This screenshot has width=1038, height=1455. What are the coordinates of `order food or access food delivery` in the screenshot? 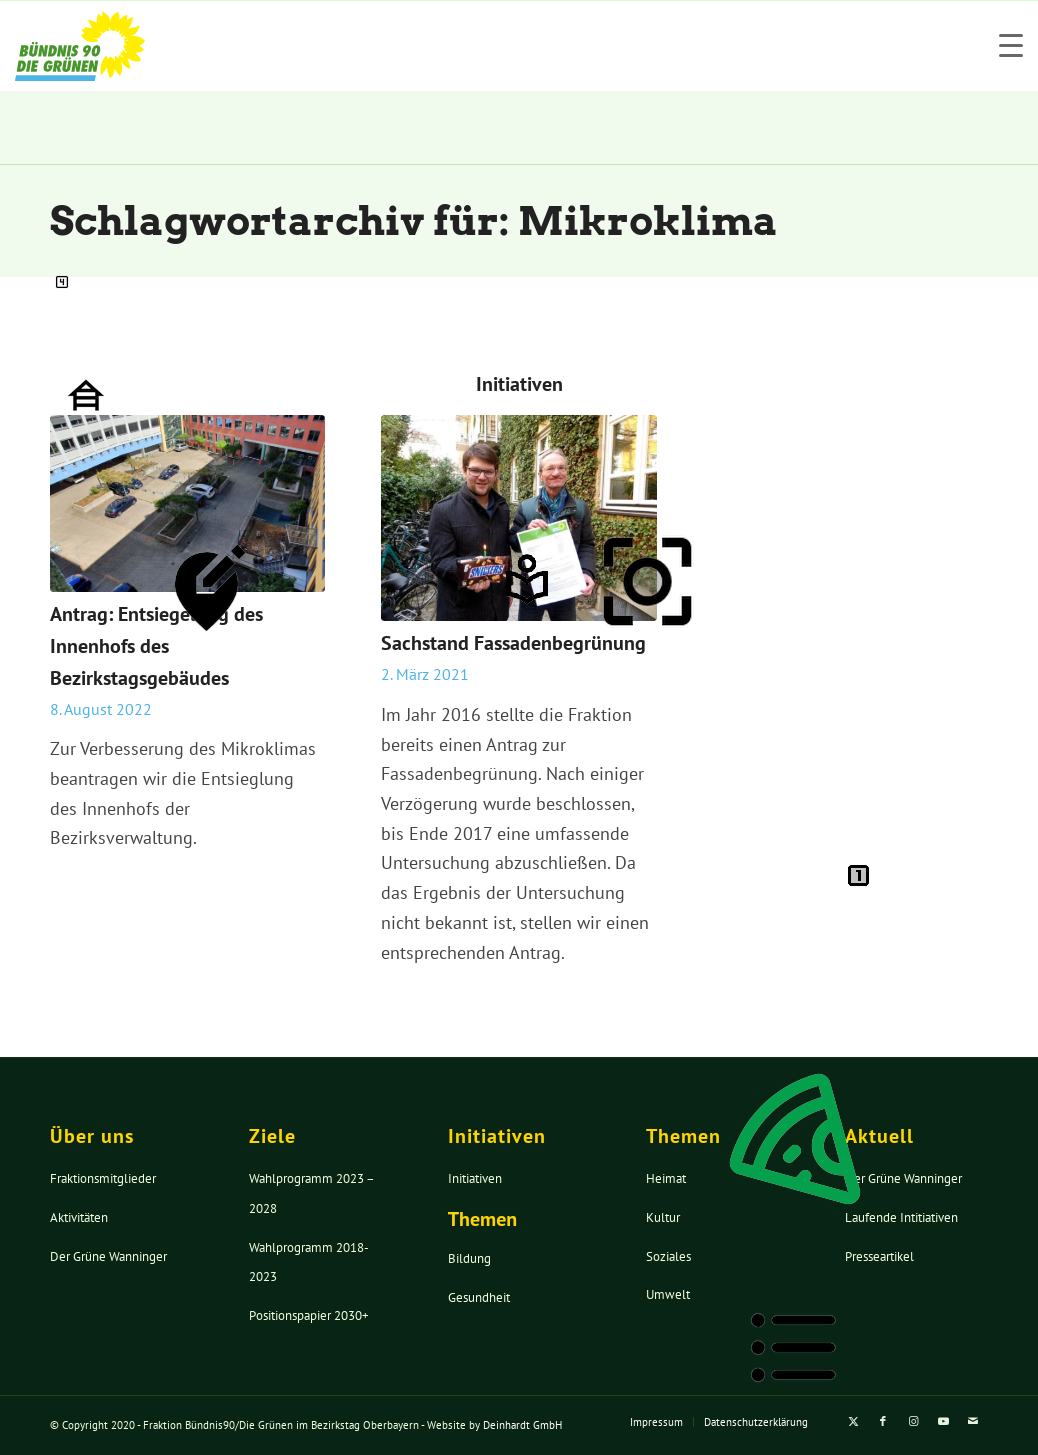 It's located at (795, 1139).